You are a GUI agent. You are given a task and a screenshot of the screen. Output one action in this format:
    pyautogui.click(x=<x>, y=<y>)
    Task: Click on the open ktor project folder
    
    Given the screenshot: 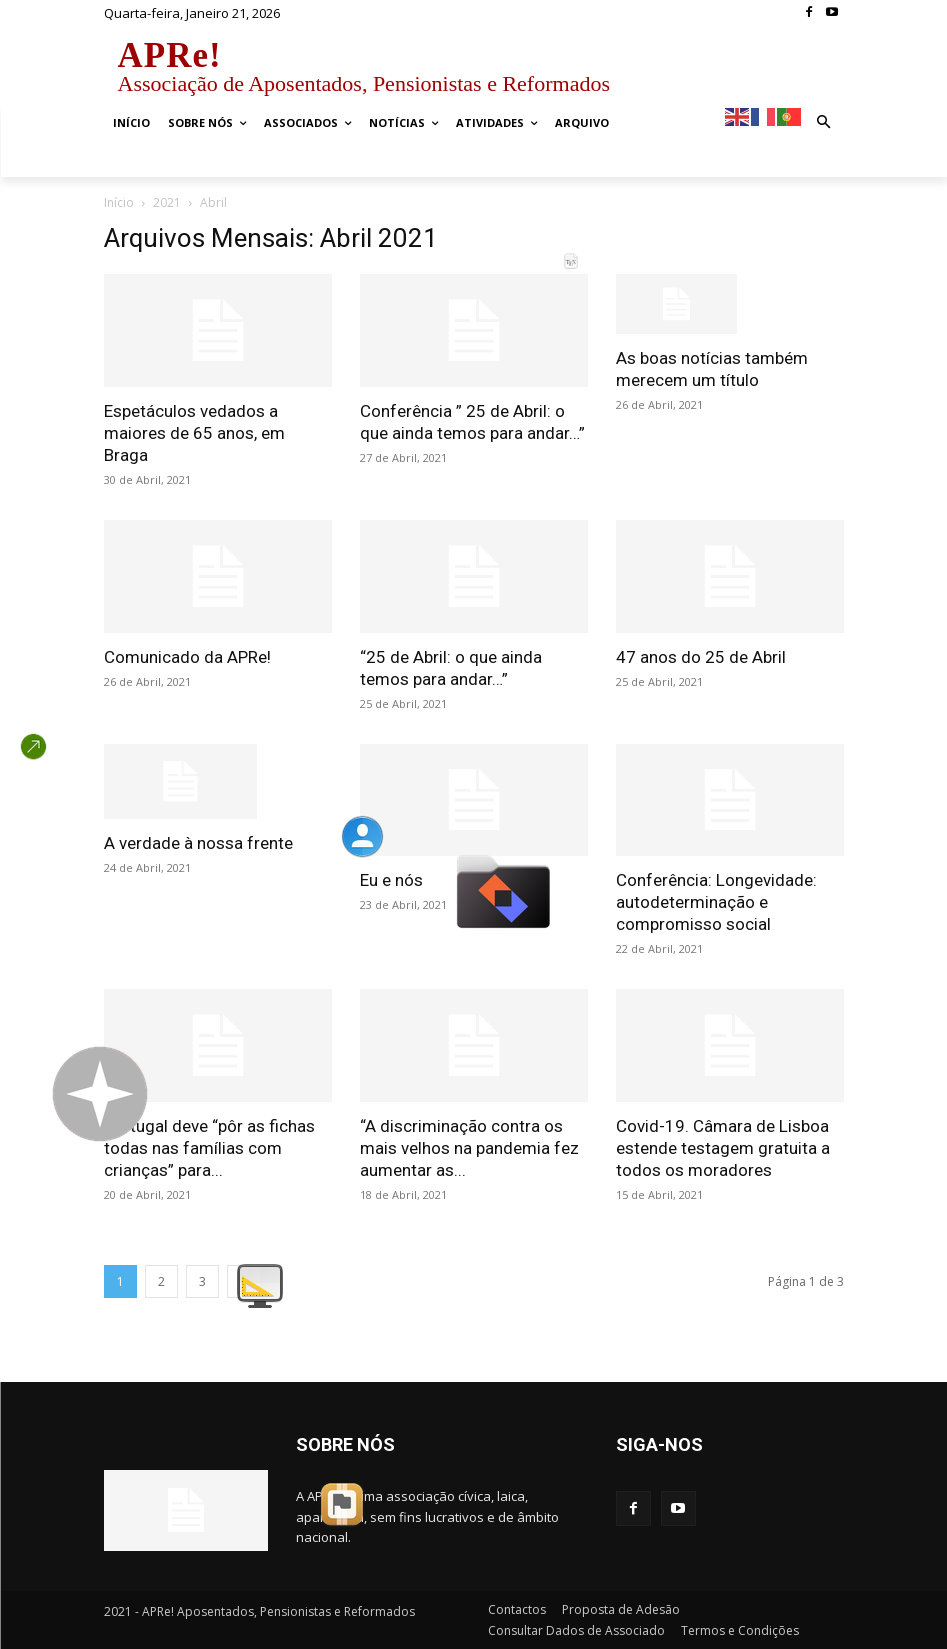 What is the action you would take?
    pyautogui.click(x=503, y=894)
    